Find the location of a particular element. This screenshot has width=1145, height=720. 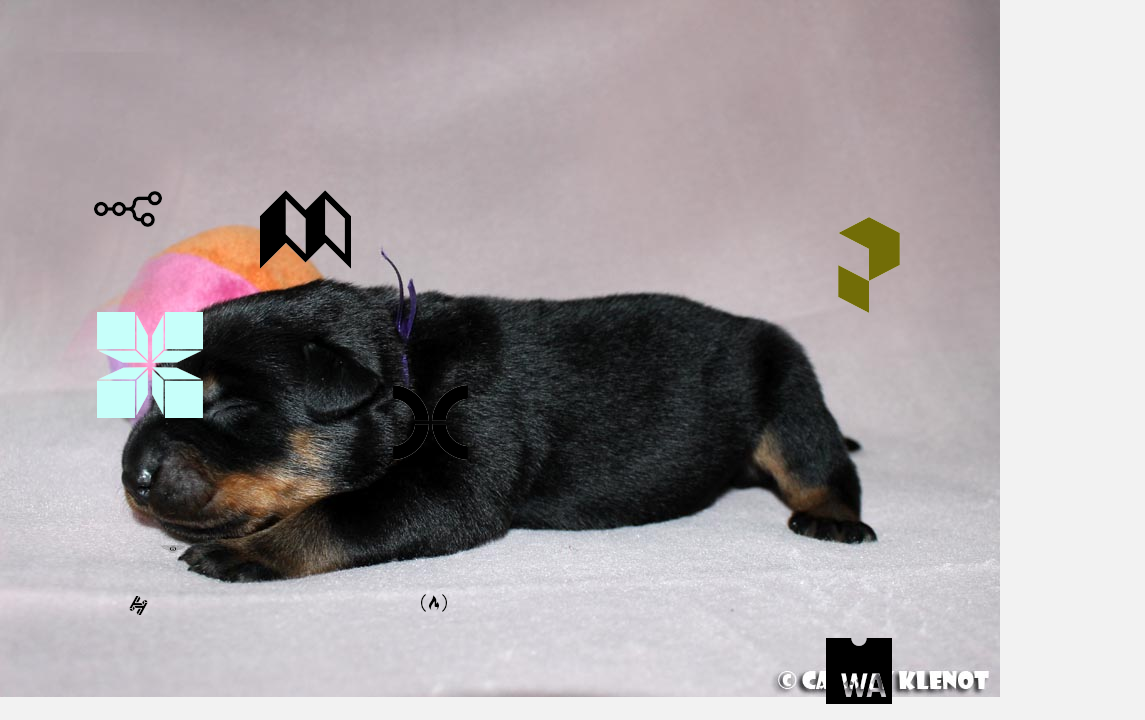

handshake protocol logo is located at coordinates (138, 605).